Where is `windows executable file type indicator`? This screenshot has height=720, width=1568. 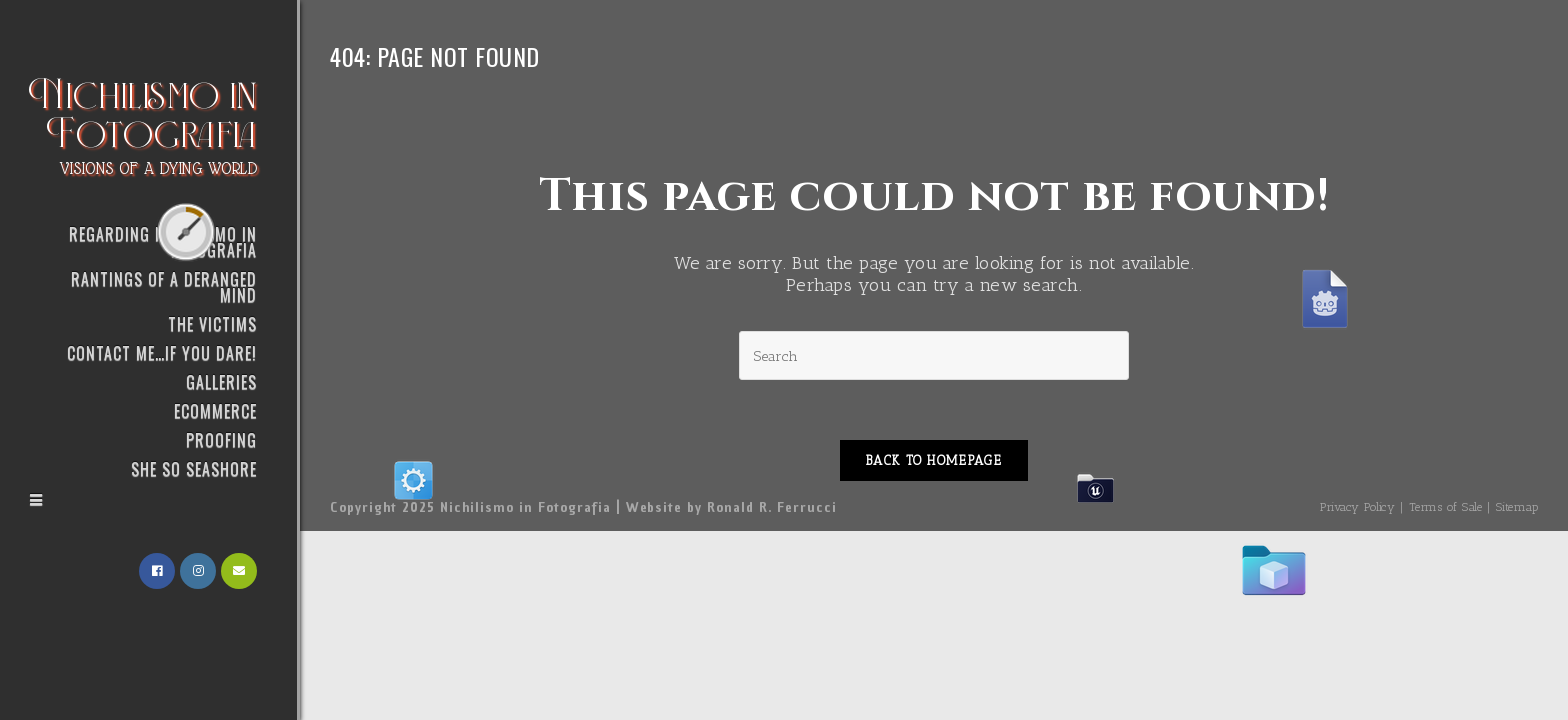 windows executable file type indicator is located at coordinates (413, 480).